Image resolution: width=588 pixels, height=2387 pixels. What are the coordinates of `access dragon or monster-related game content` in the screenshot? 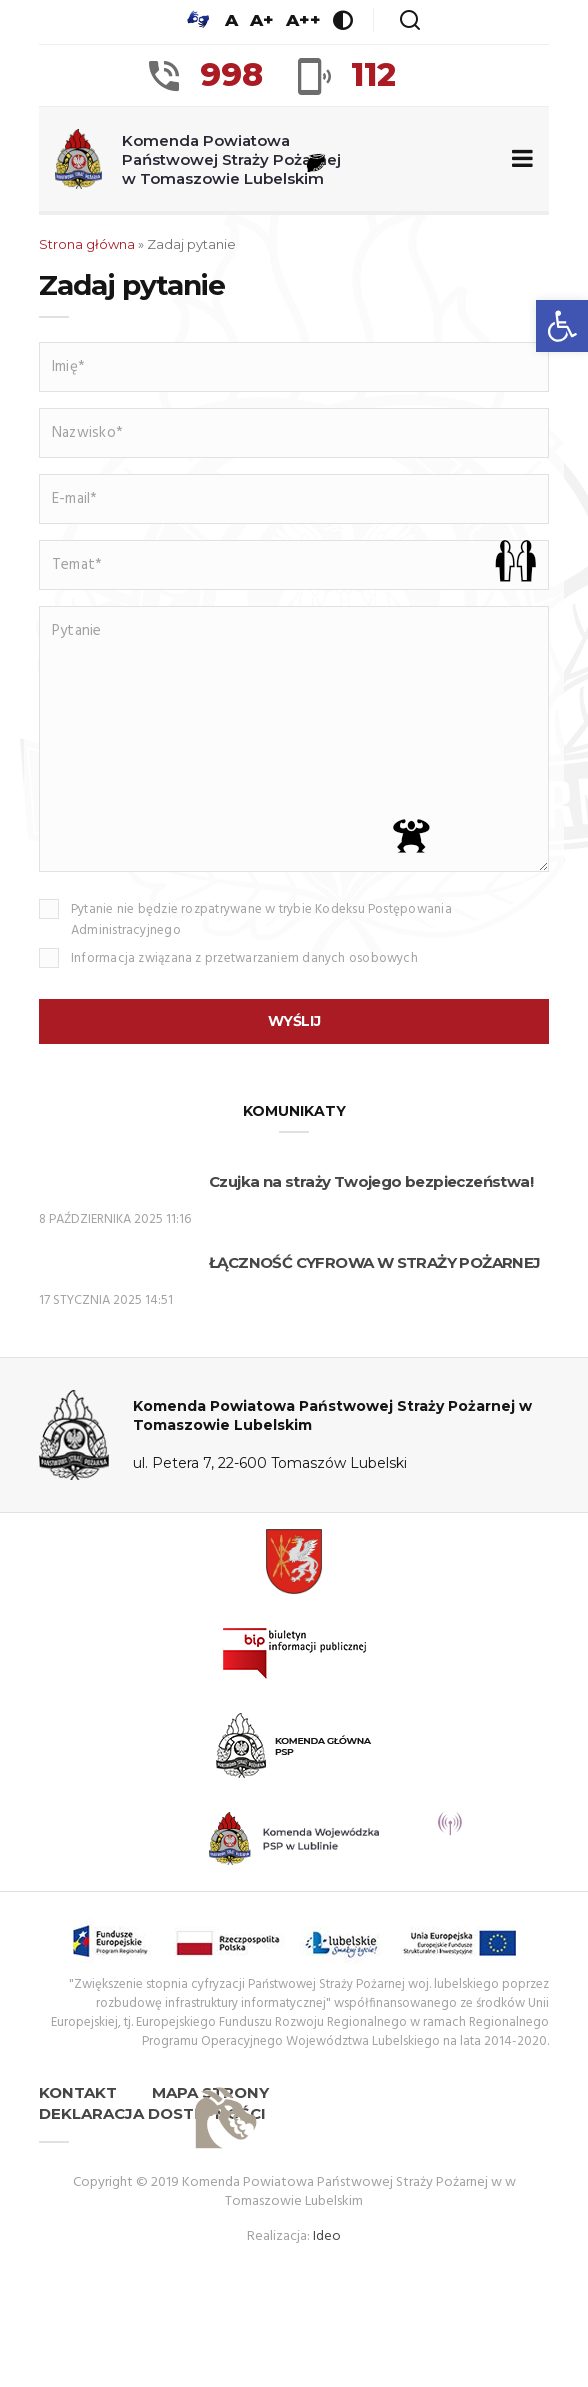 It's located at (226, 2118).